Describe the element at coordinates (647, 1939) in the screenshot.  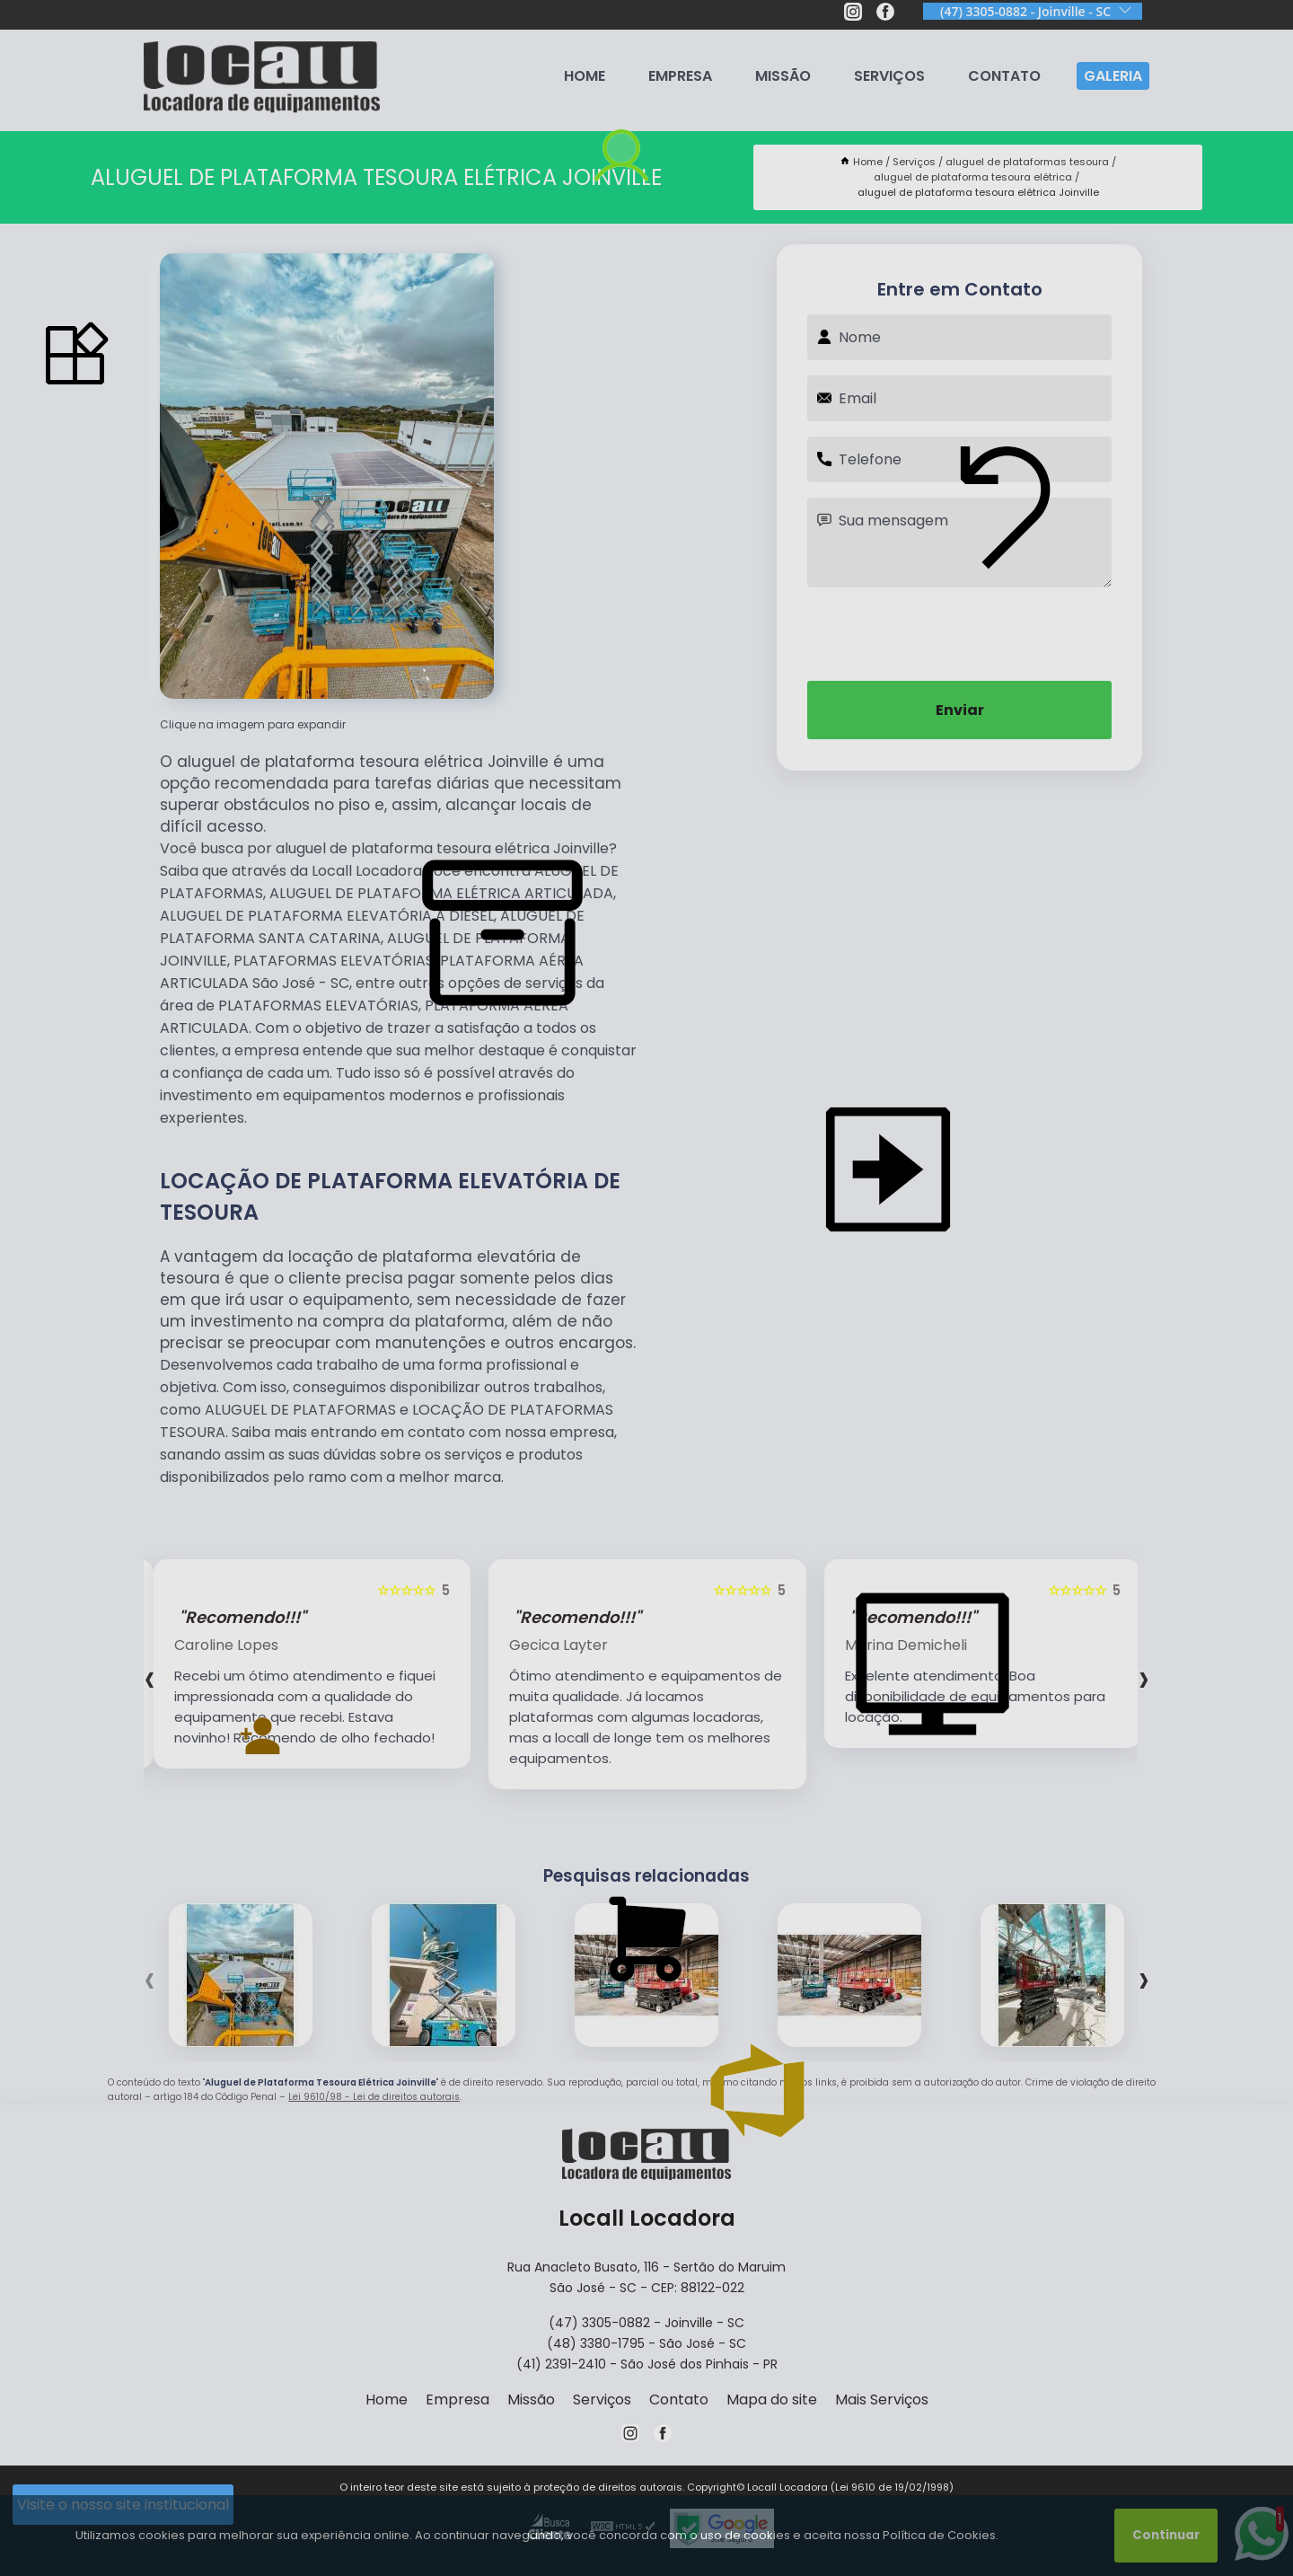
I see `view your shopping cart` at that location.